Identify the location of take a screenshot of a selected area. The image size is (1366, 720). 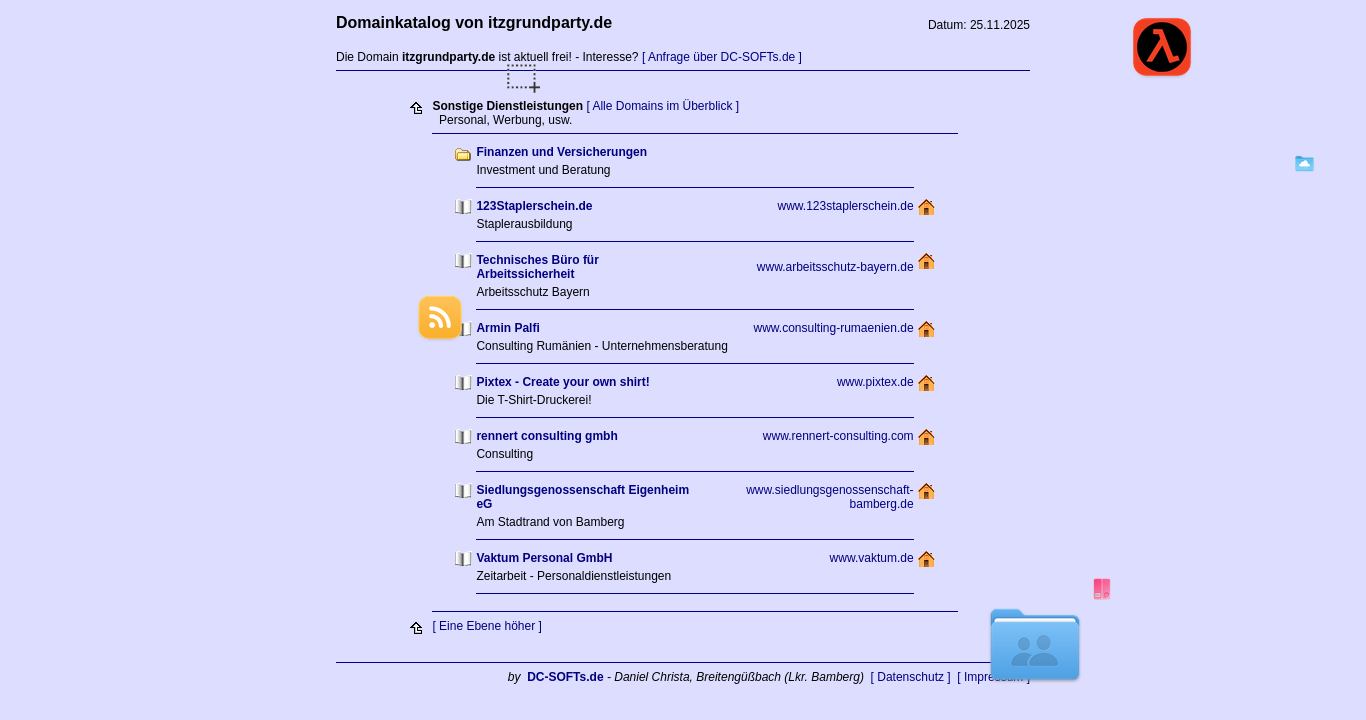
(522, 77).